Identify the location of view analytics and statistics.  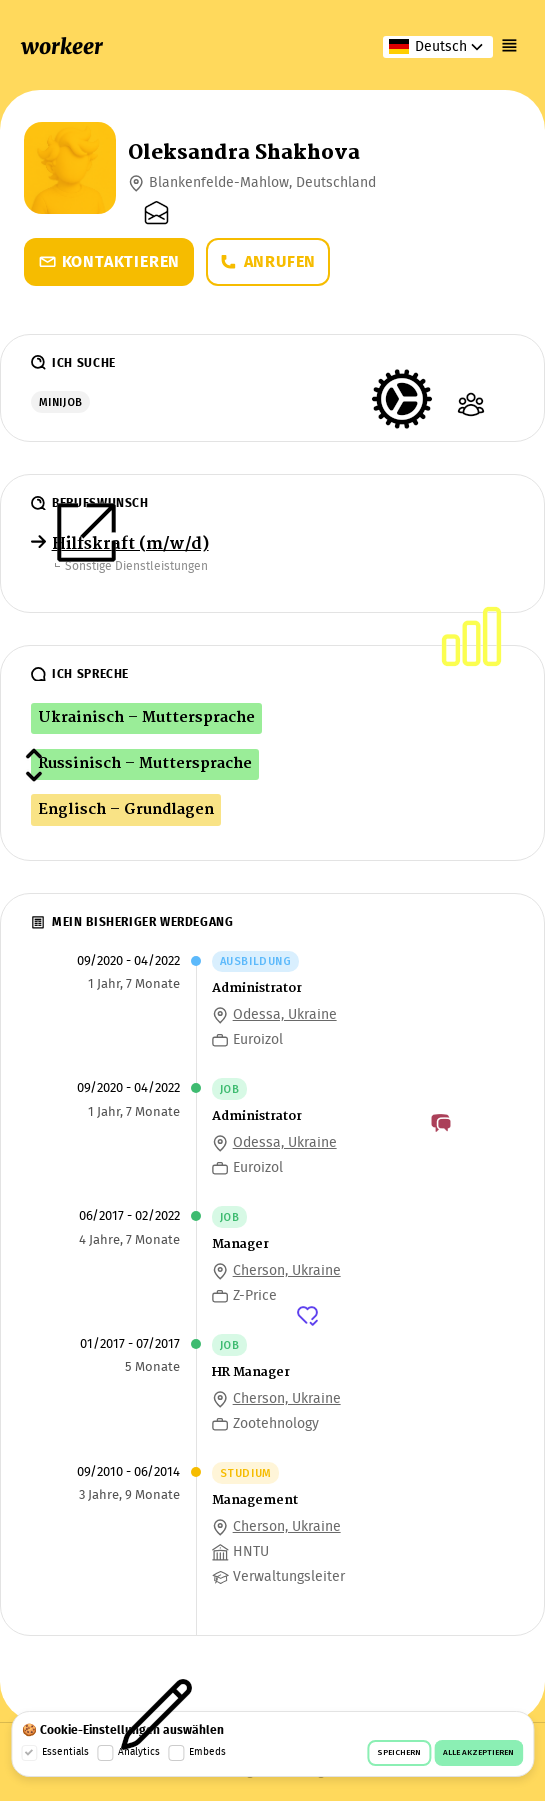
(471, 636).